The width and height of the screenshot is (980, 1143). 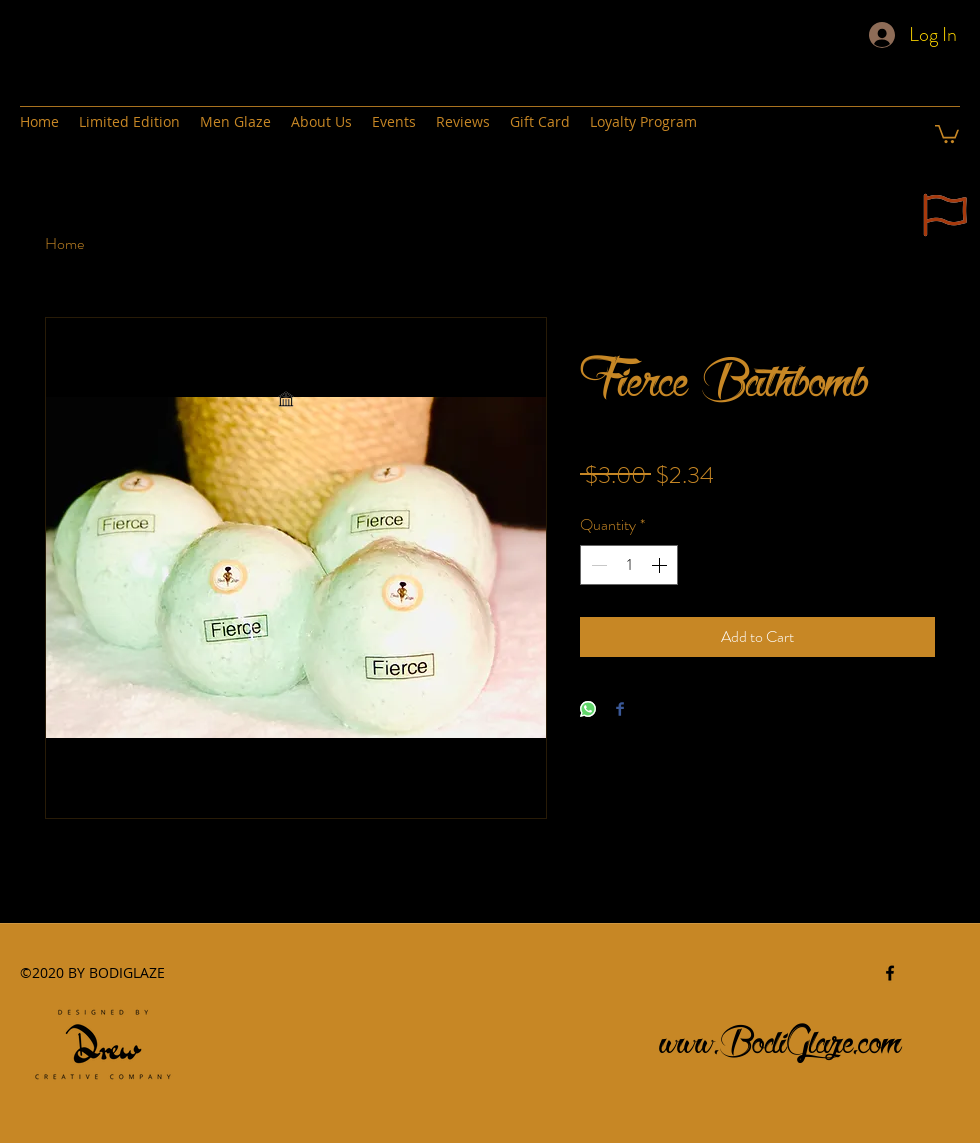 What do you see at coordinates (286, 399) in the screenshot?
I see `access library or archives` at bounding box center [286, 399].